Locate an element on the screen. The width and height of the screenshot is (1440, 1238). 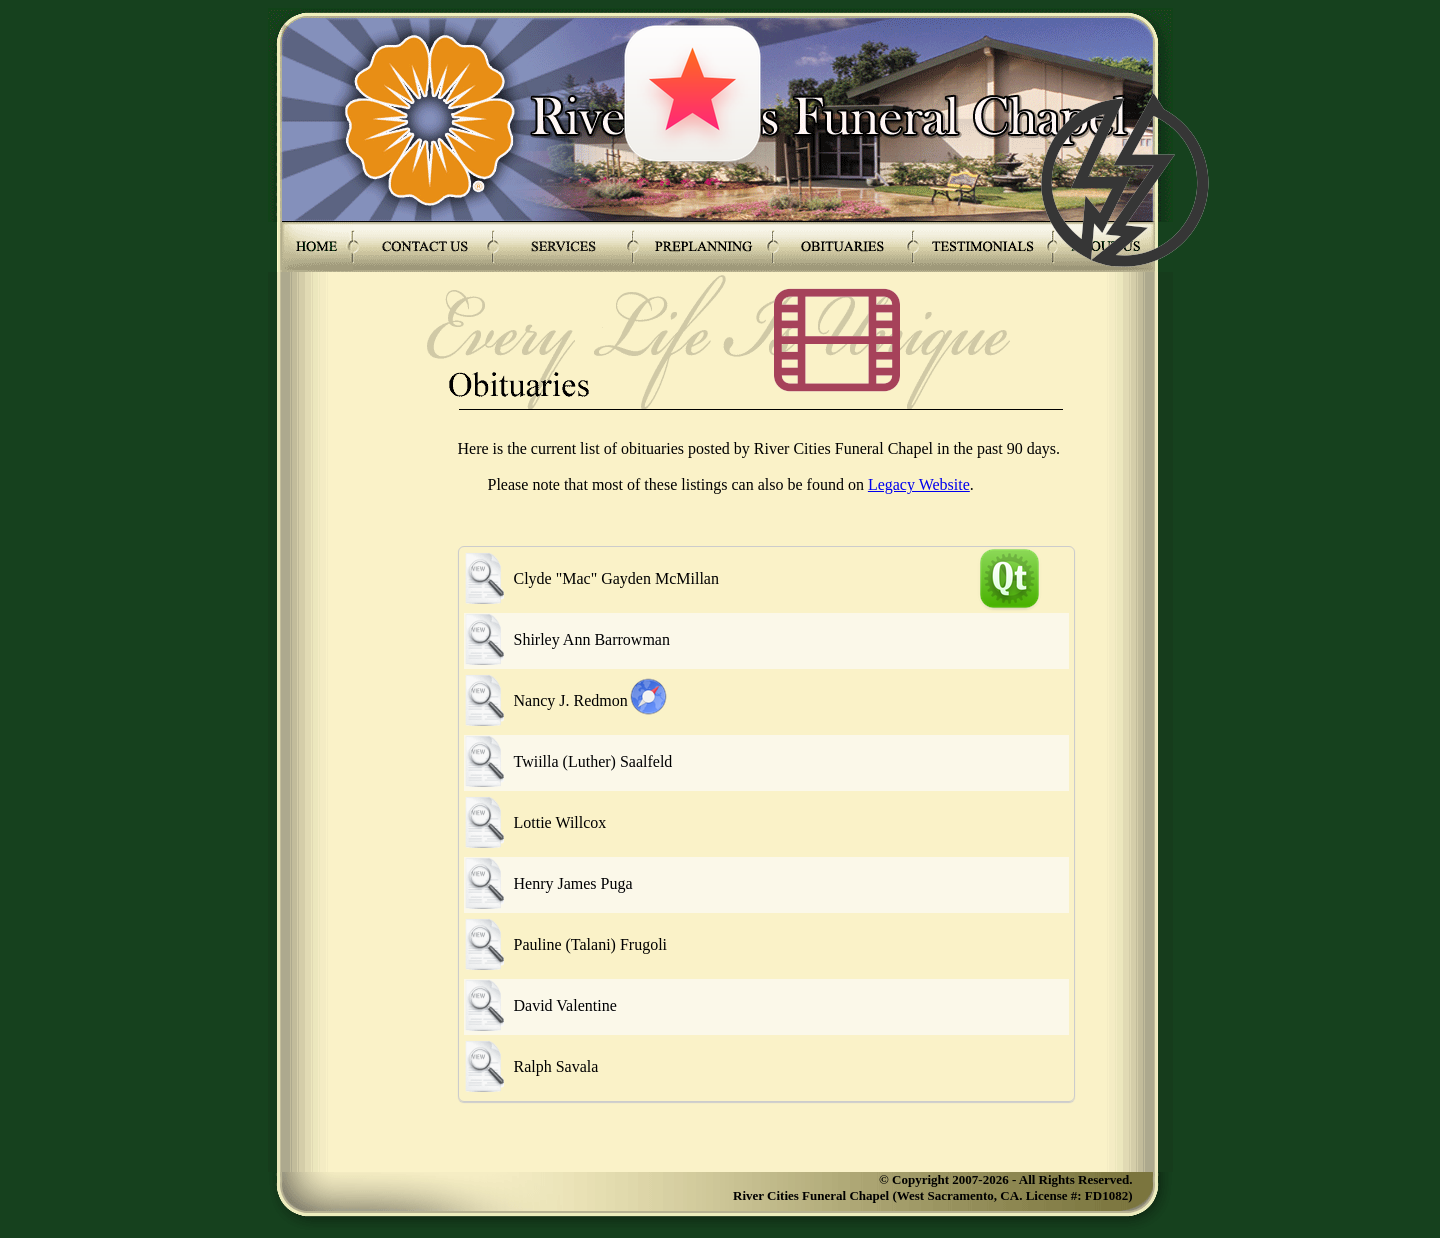
open qt configuration settings is located at coordinates (1009, 578).